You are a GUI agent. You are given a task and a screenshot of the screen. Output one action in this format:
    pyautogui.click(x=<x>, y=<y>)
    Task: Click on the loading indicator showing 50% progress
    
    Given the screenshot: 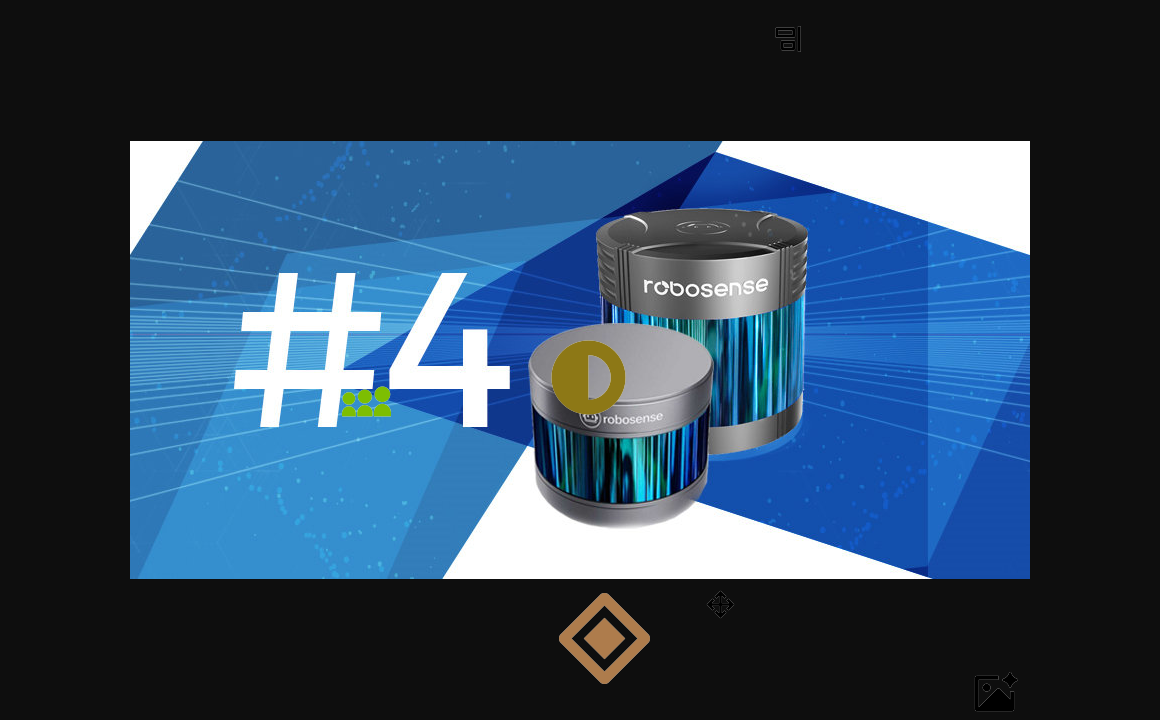 What is the action you would take?
    pyautogui.click(x=588, y=377)
    